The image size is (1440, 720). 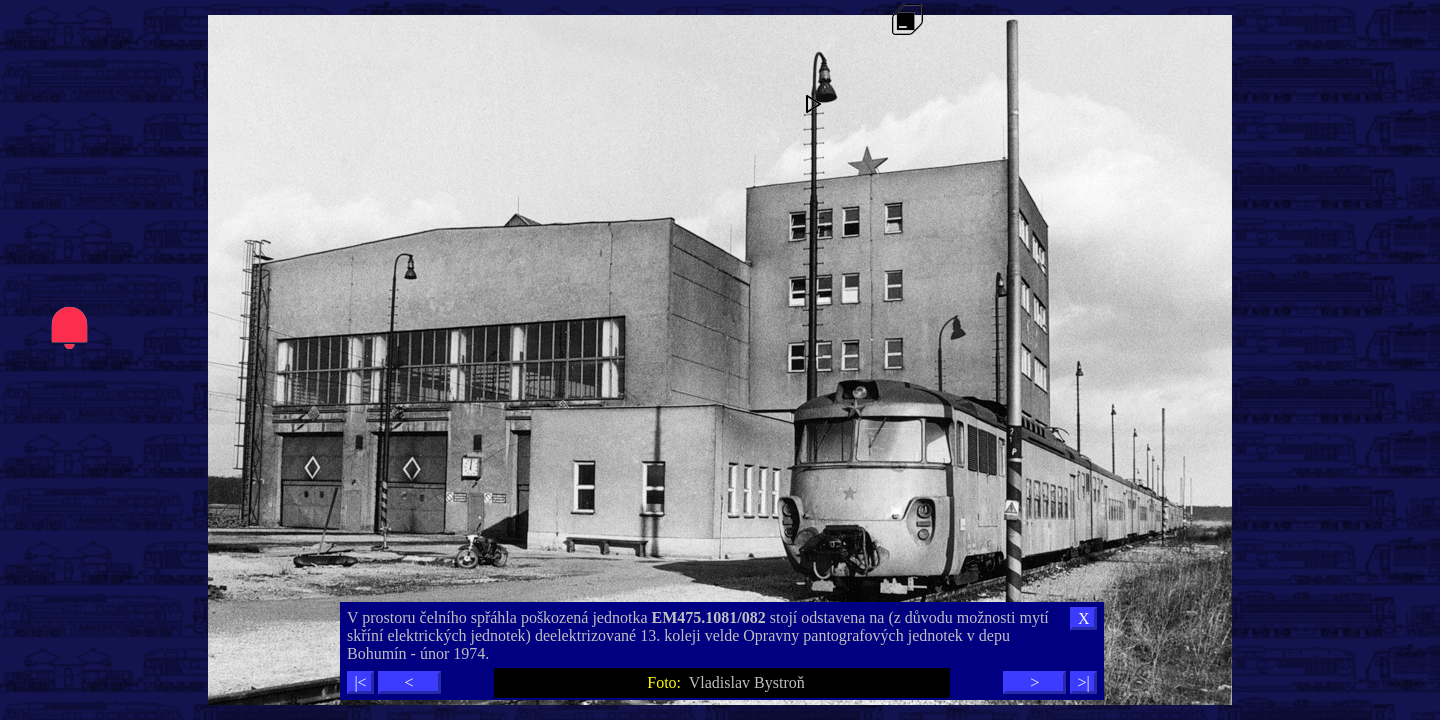 I want to click on view notifications, so click(x=69, y=326).